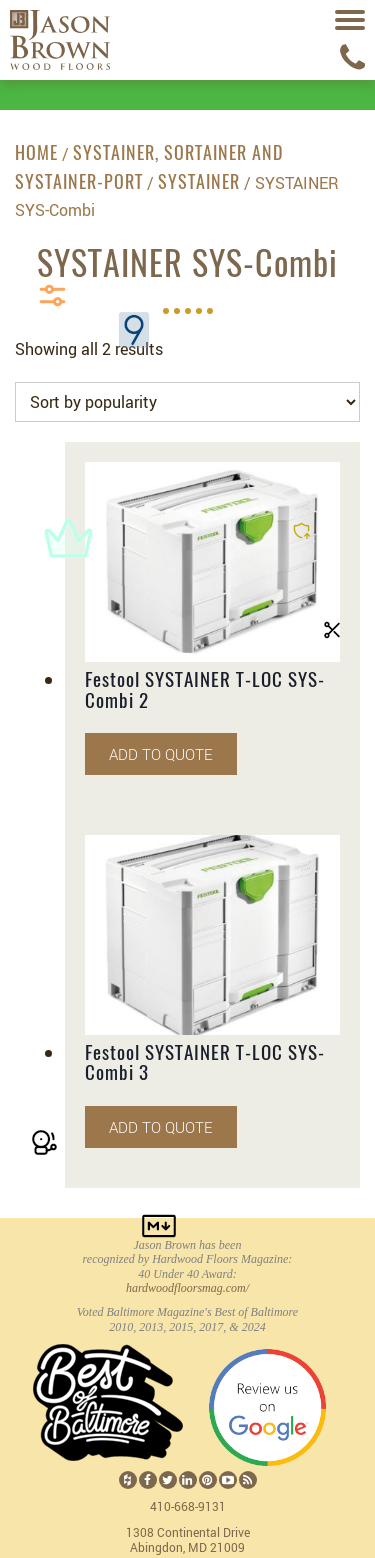 The image size is (375, 1558). I want to click on cut selected content, so click(332, 630).